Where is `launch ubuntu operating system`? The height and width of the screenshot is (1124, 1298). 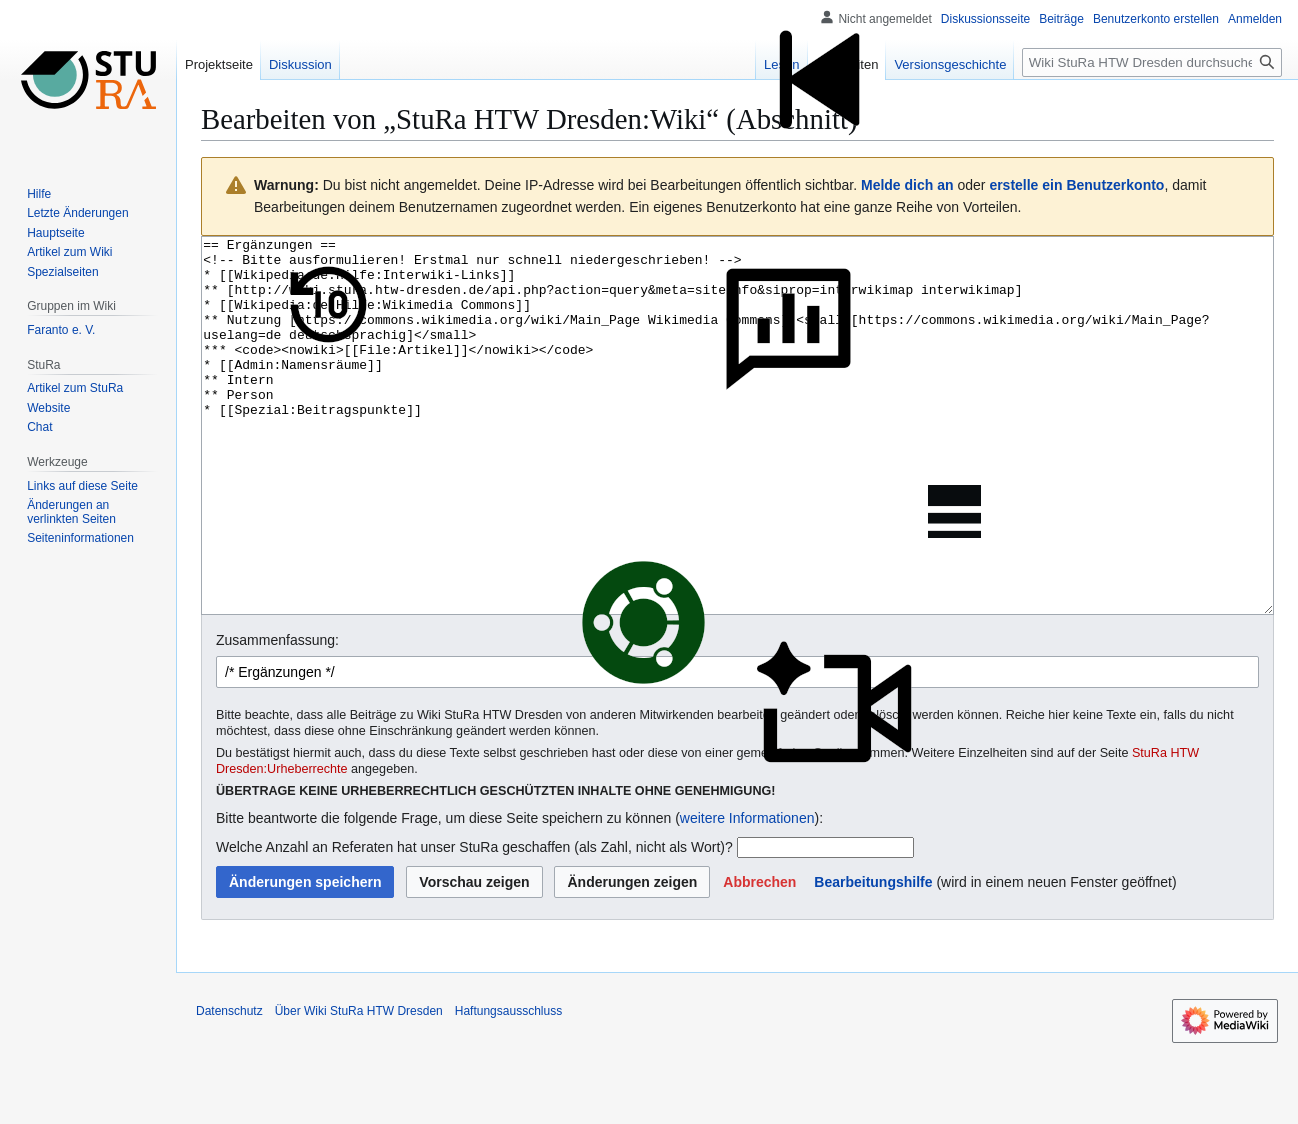 launch ubuntu operating system is located at coordinates (643, 622).